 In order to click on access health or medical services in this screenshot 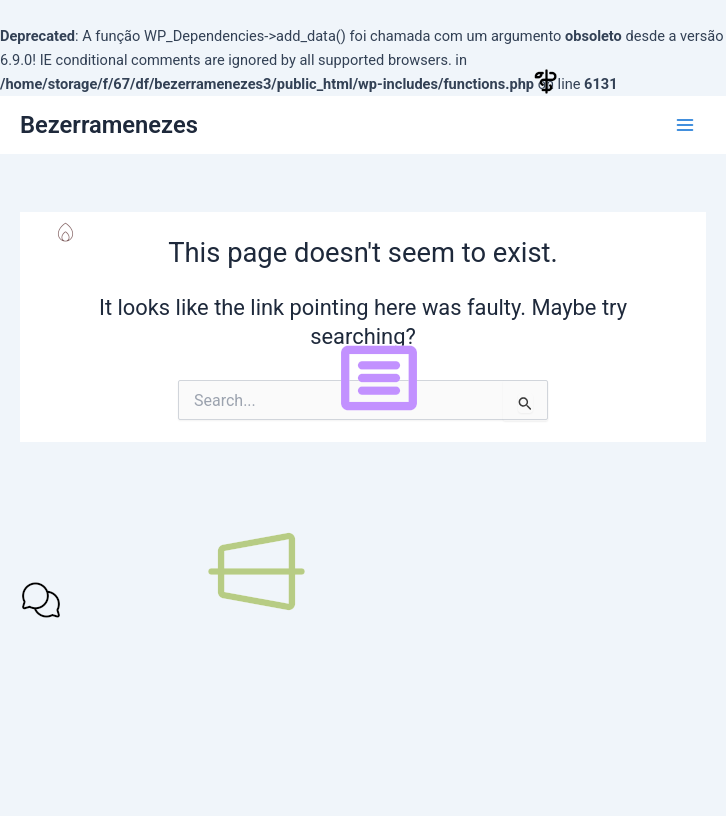, I will do `click(546, 81)`.